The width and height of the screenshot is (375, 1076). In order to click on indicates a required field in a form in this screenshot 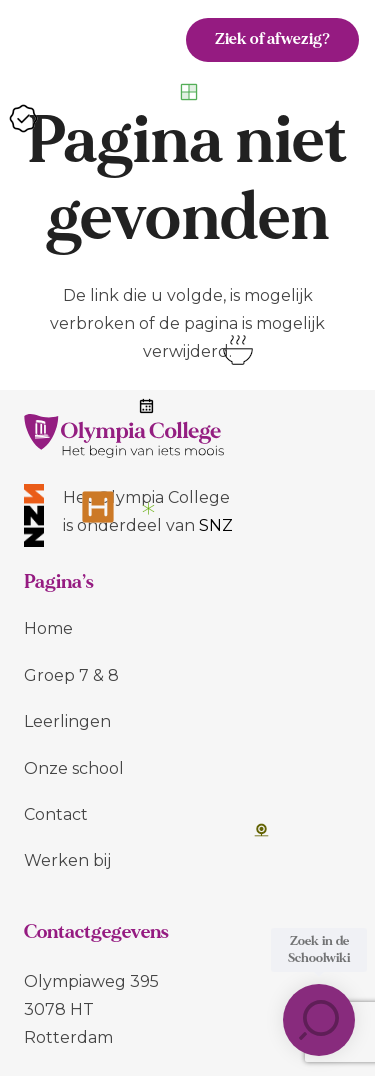, I will do `click(148, 508)`.